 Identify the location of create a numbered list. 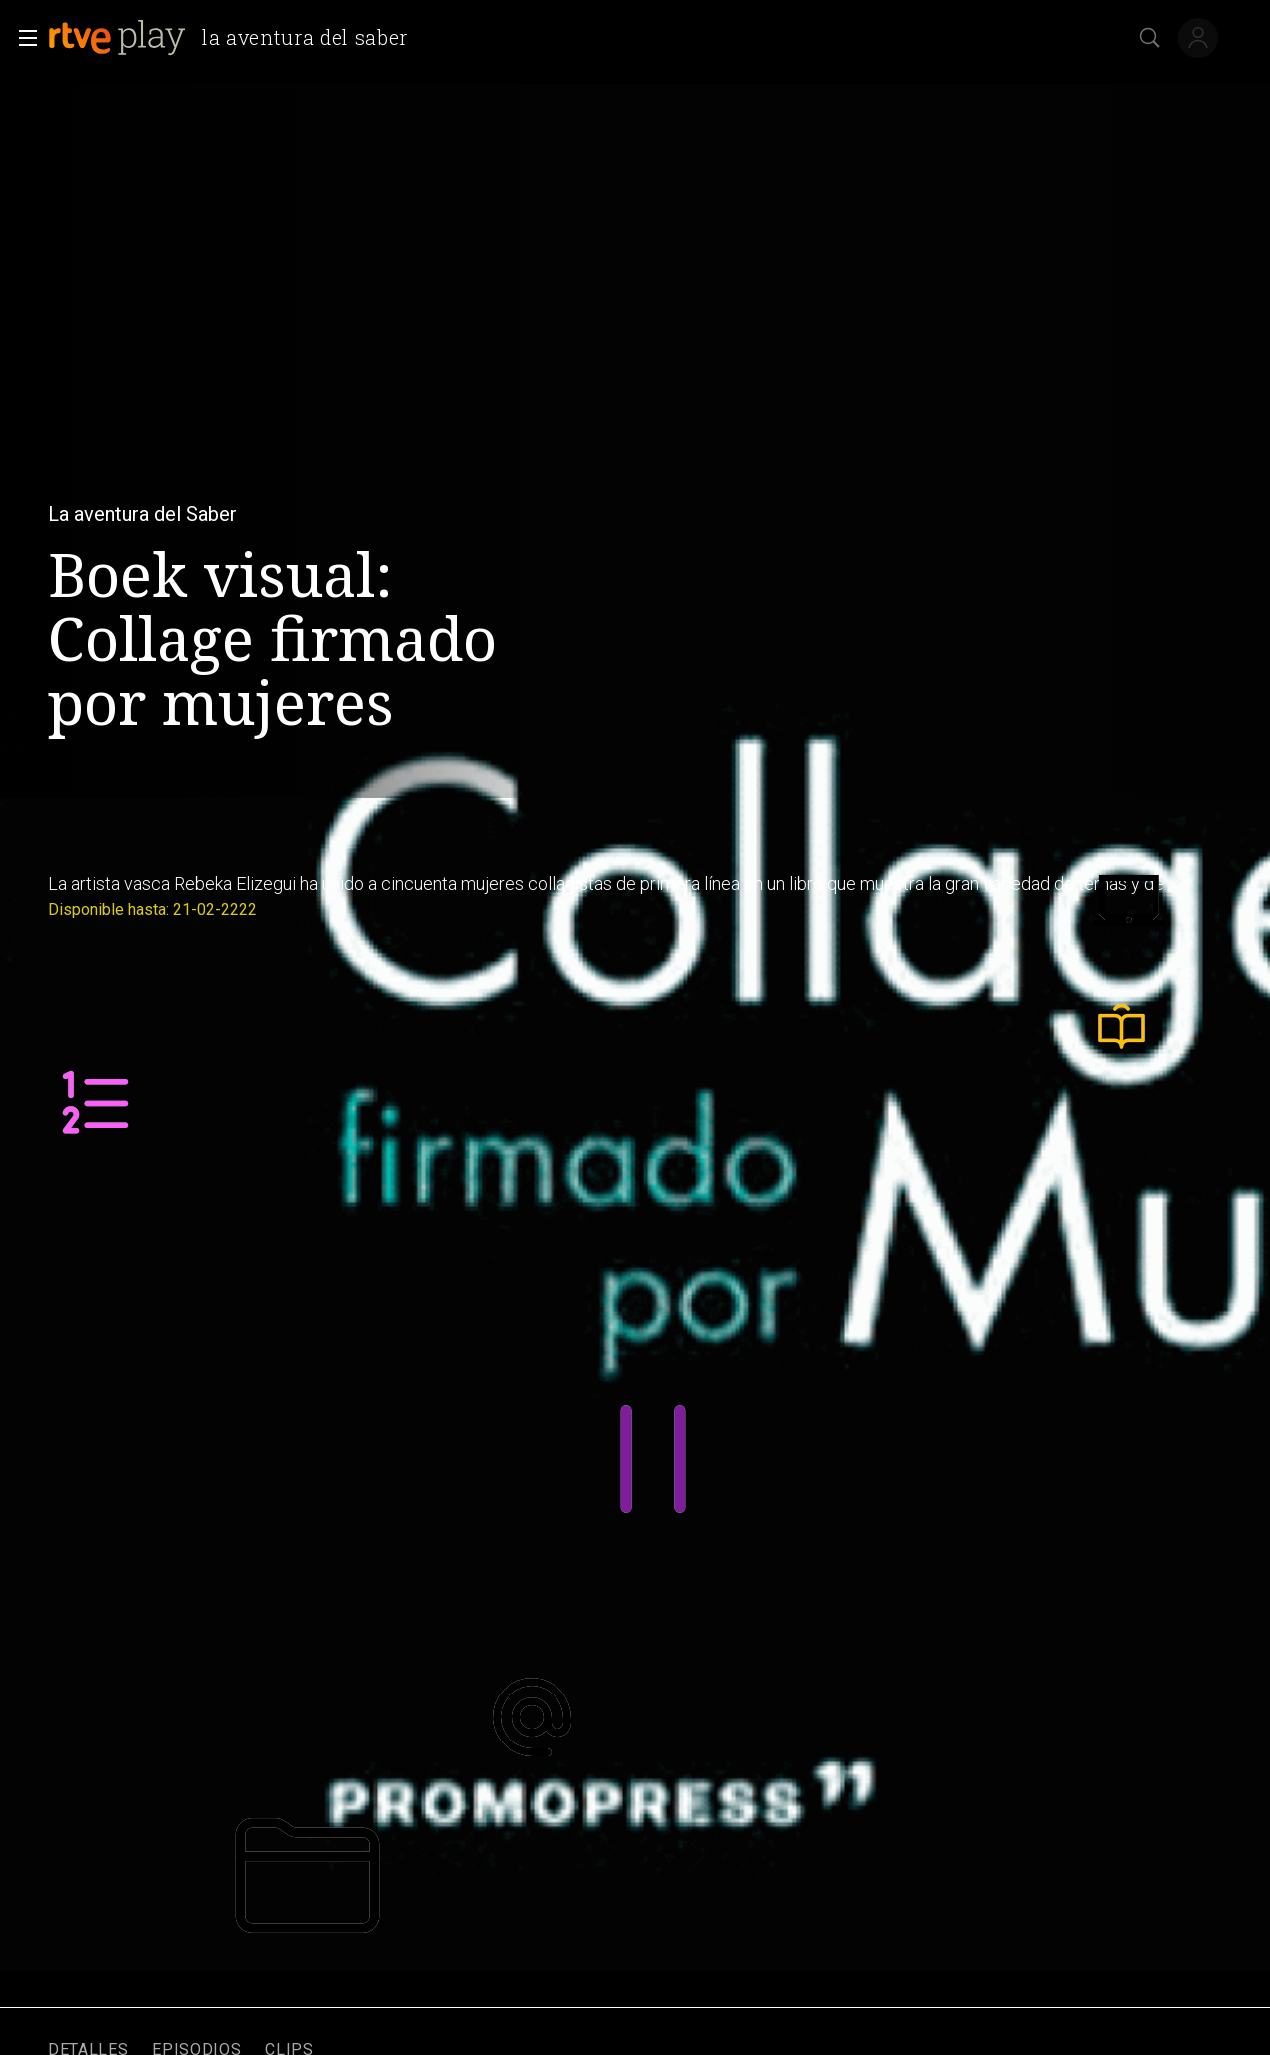
(95, 1103).